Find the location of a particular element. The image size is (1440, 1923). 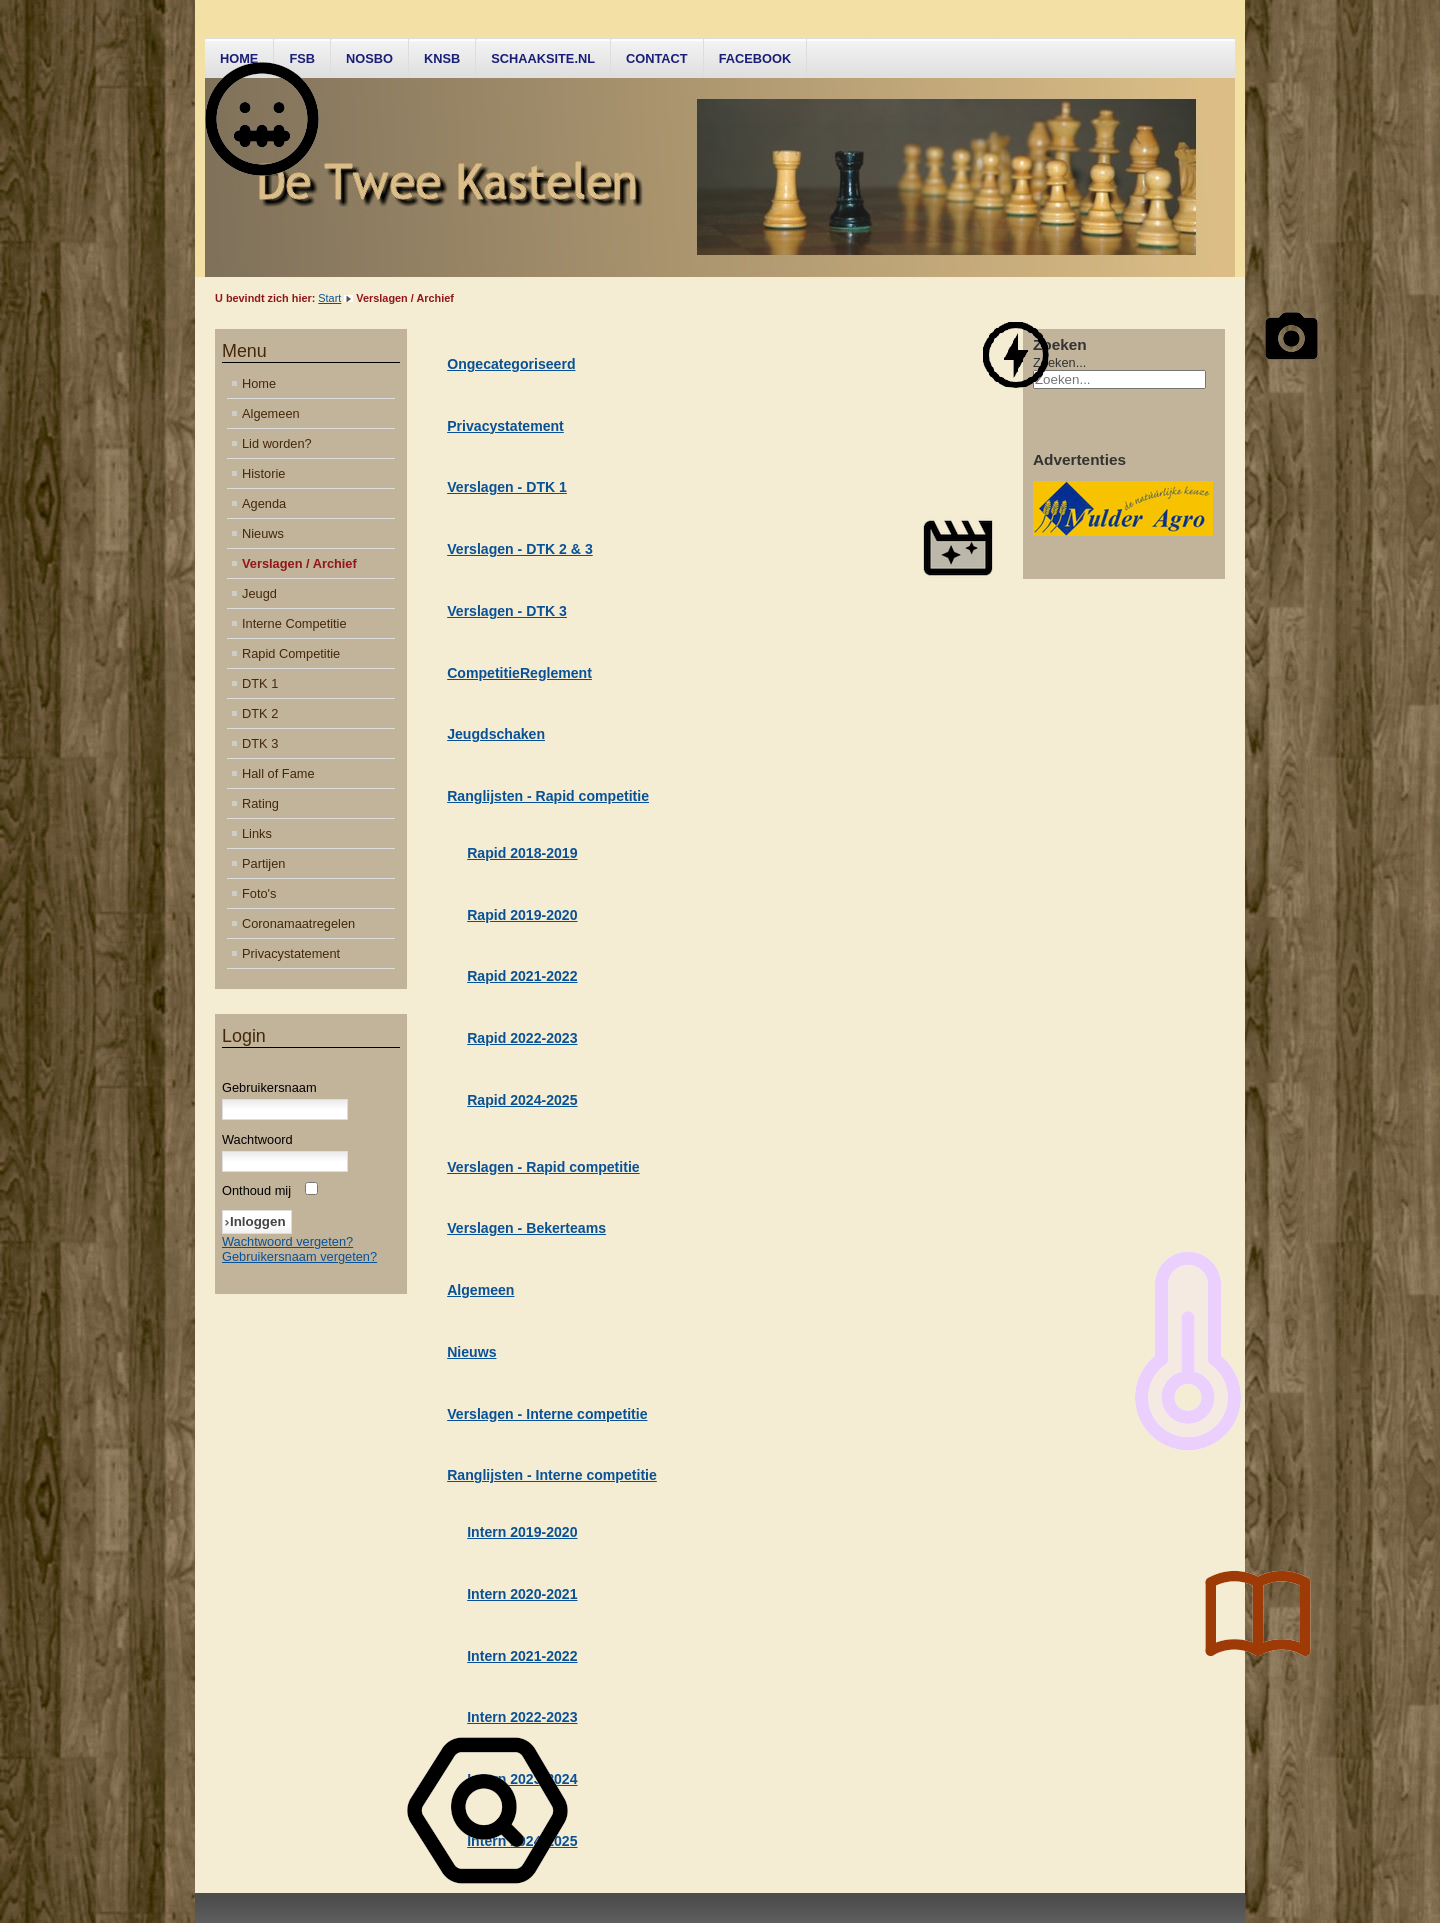

open library or reading list is located at coordinates (1258, 1614).